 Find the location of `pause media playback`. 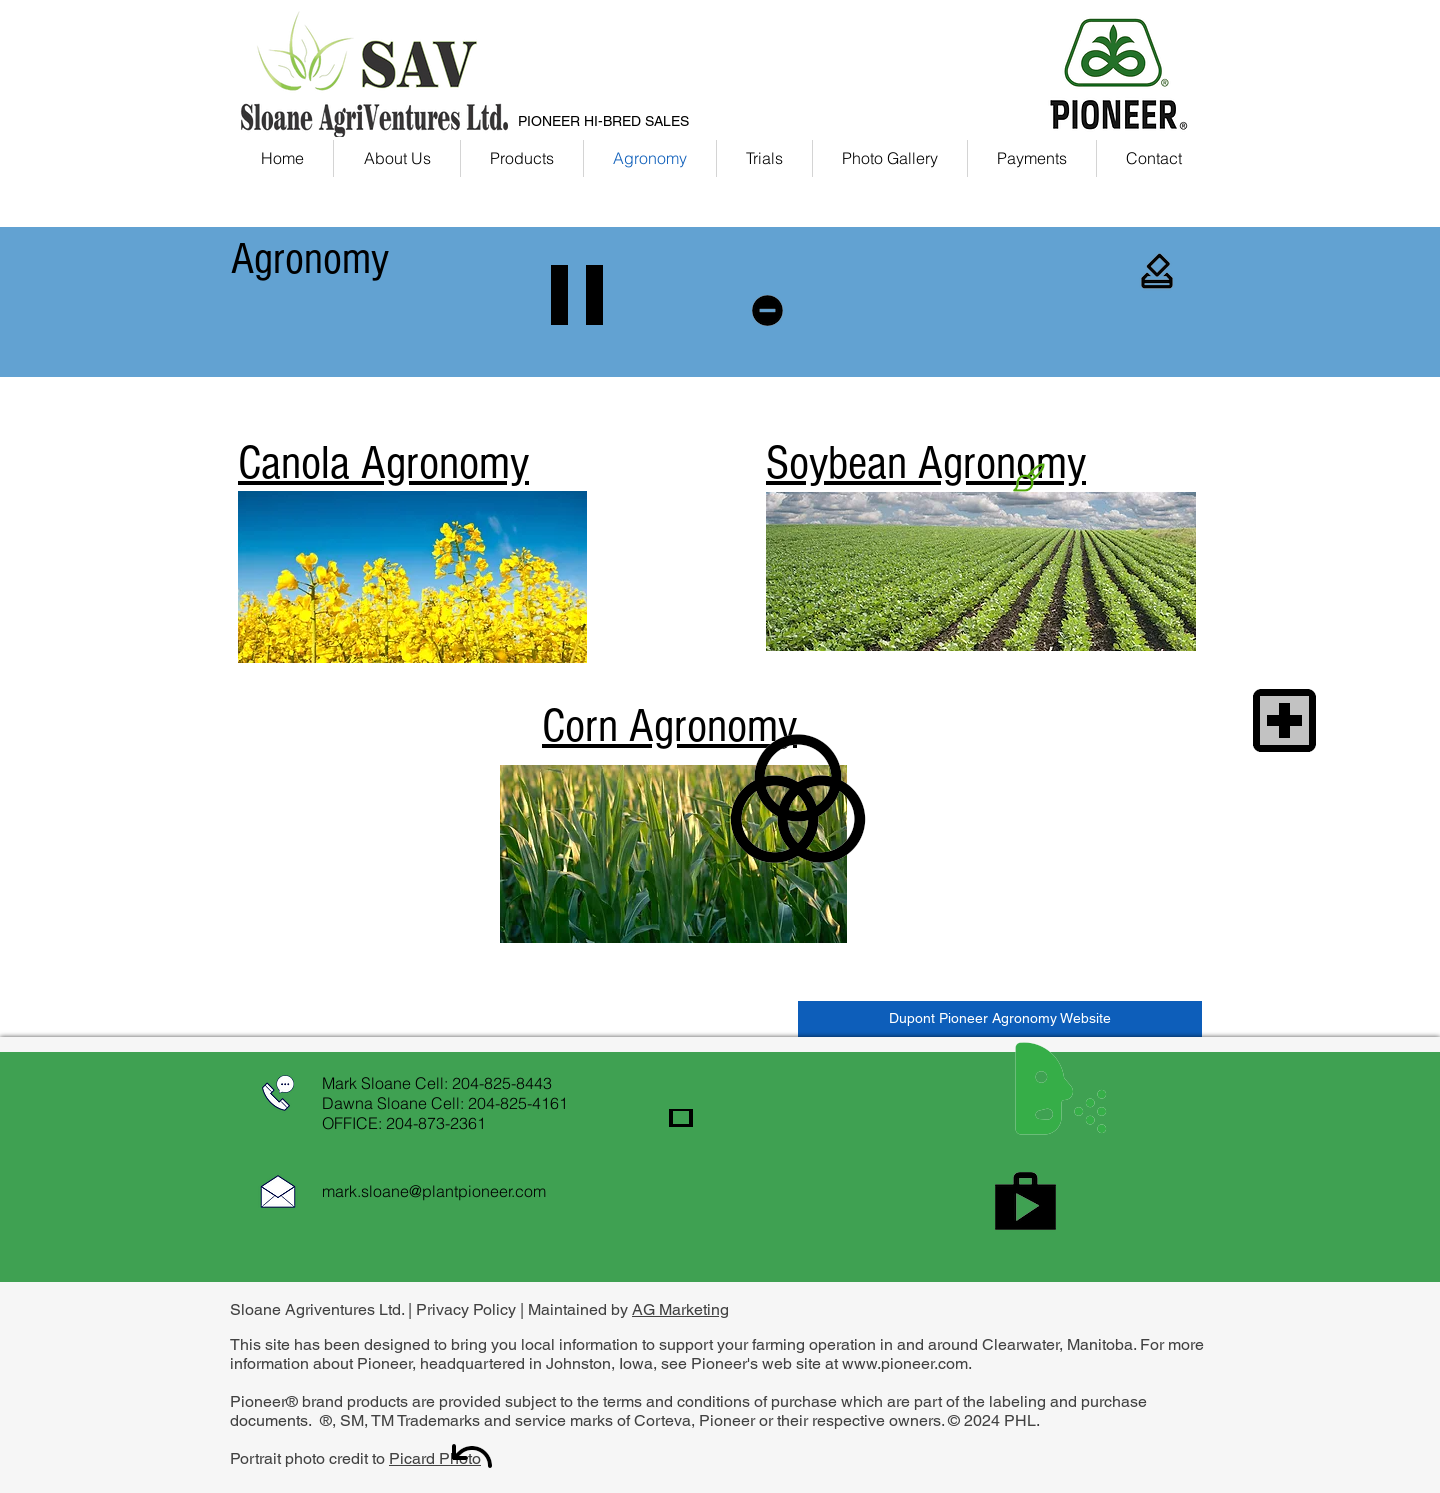

pause media playback is located at coordinates (577, 295).